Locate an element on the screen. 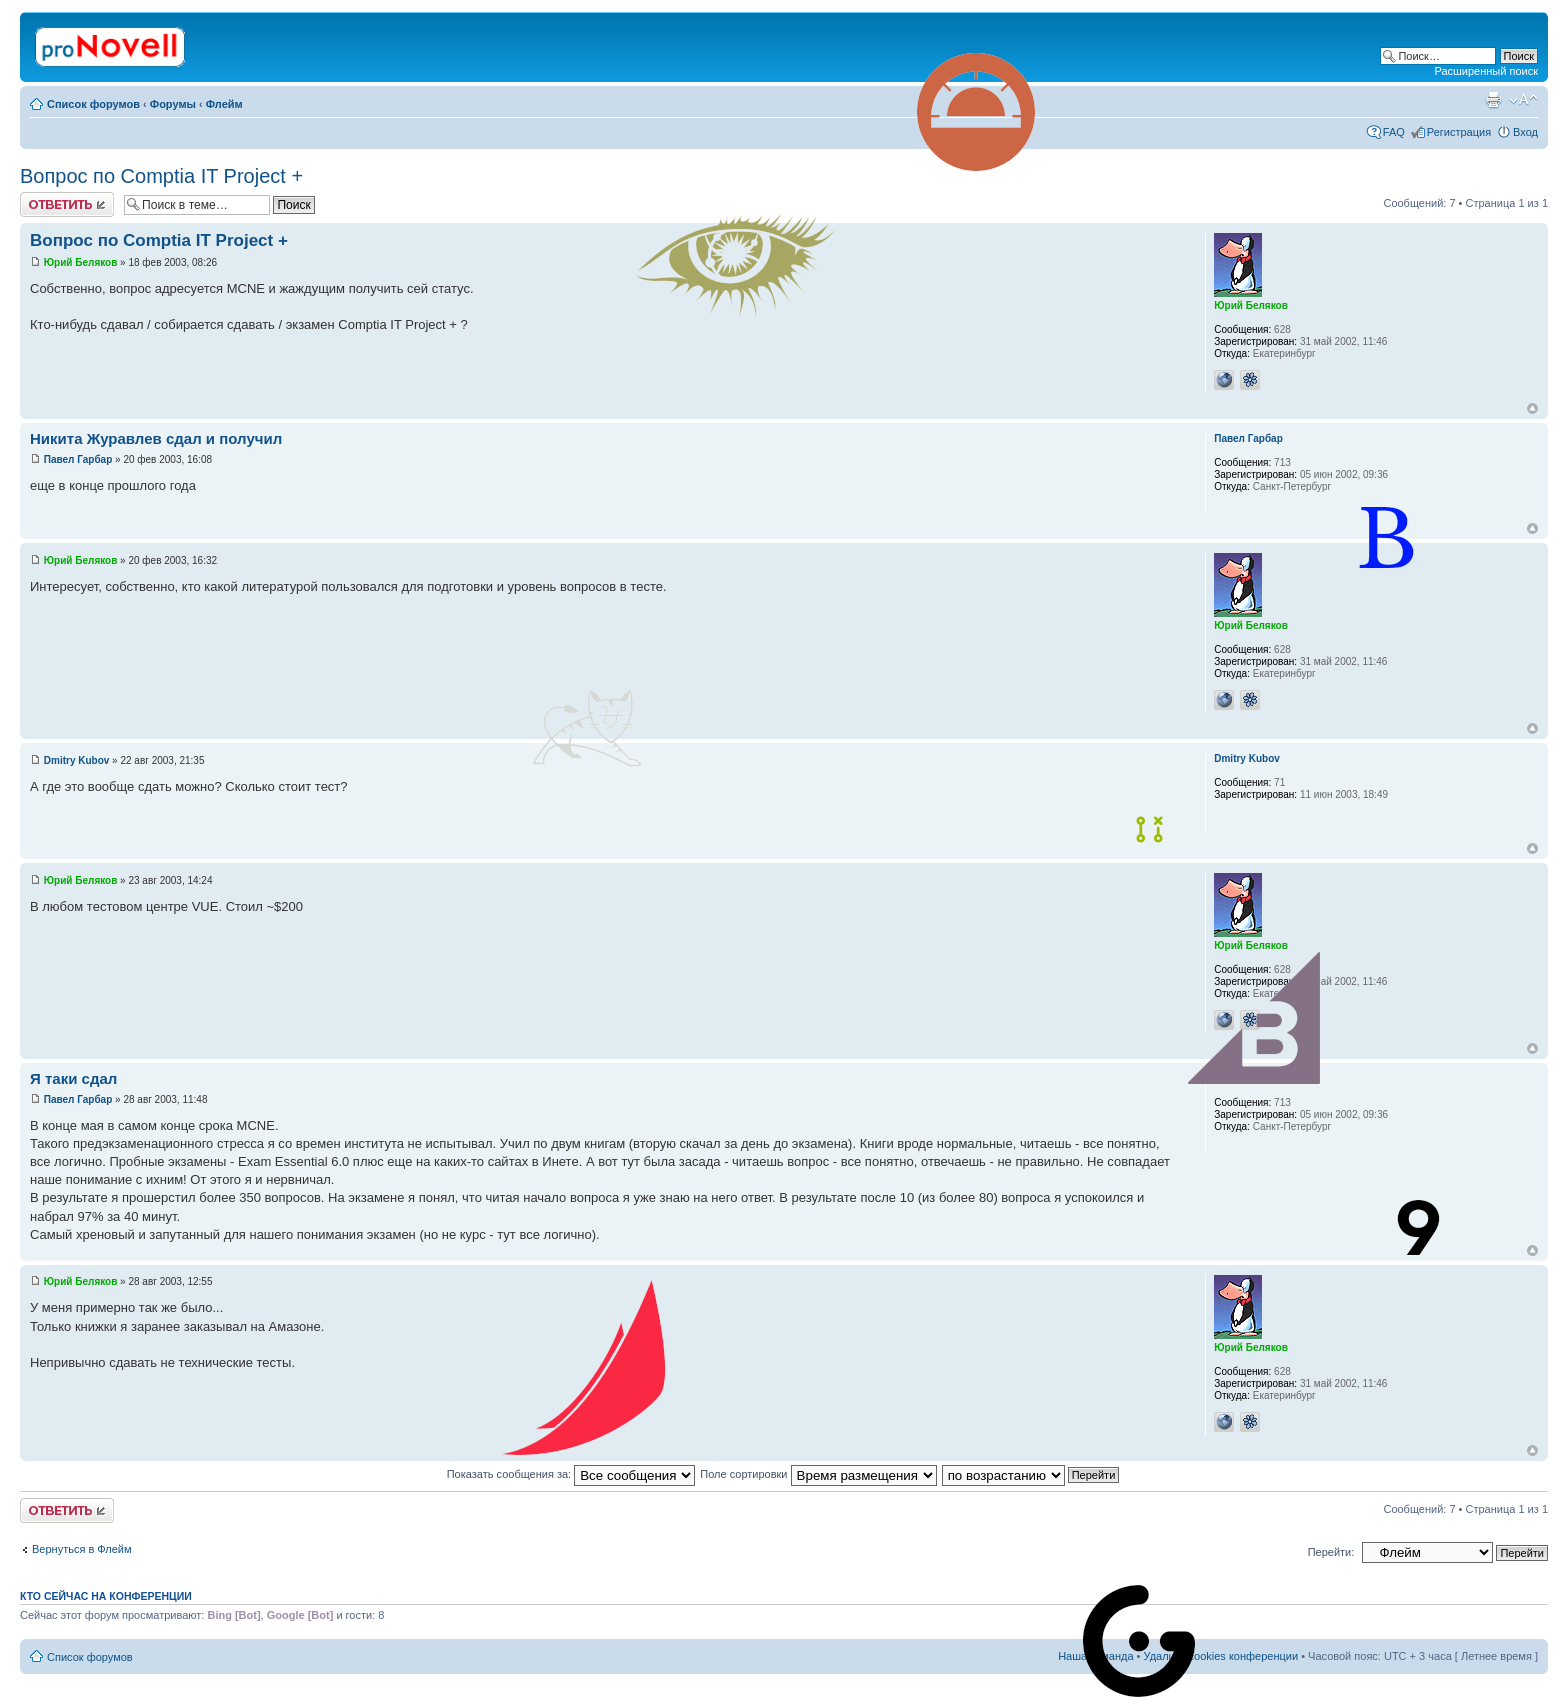 This screenshot has width=1568, height=1707. protractor end-to-end testing framework logo is located at coordinates (976, 112).